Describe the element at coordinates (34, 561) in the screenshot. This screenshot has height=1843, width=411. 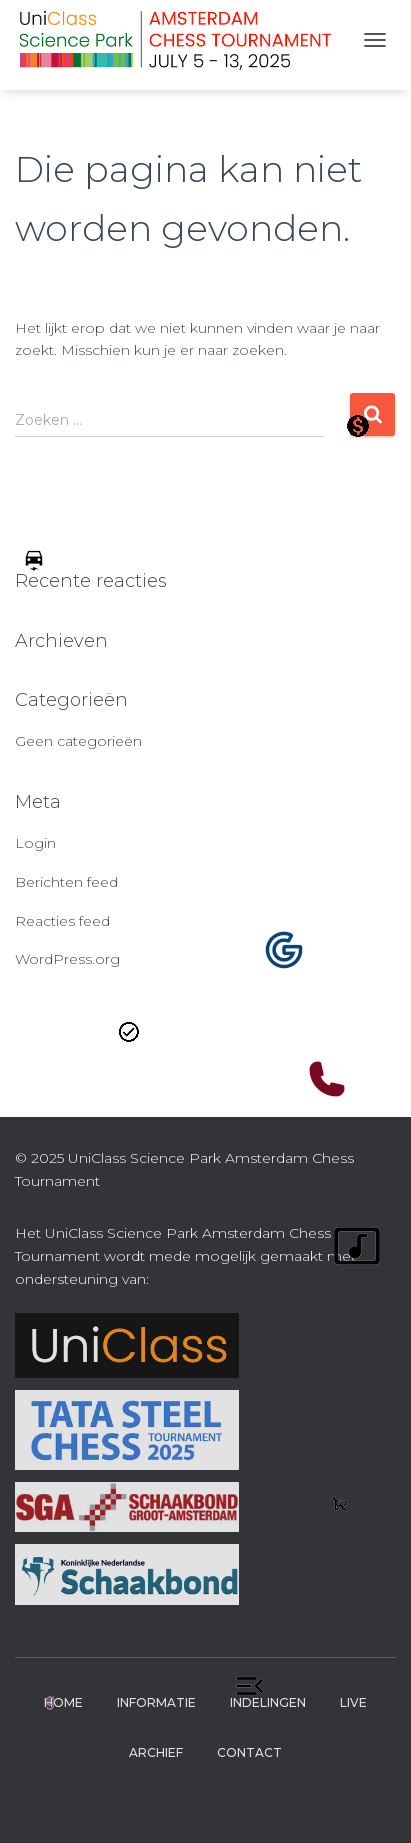
I see `locate nearby electric vehicle charging stations` at that location.